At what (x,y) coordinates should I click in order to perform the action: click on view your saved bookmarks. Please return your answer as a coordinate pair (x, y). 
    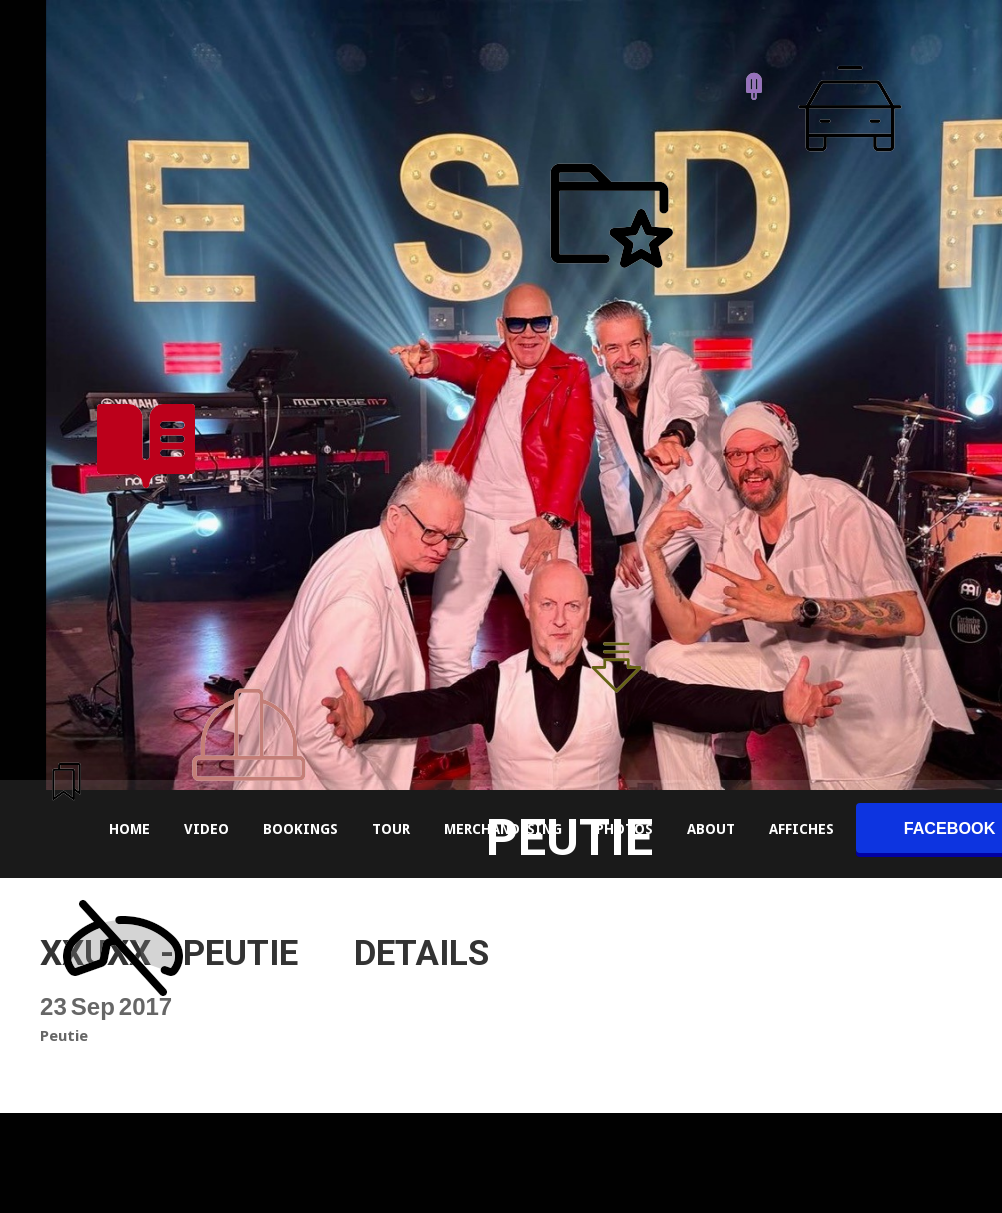
    Looking at the image, I should click on (66, 781).